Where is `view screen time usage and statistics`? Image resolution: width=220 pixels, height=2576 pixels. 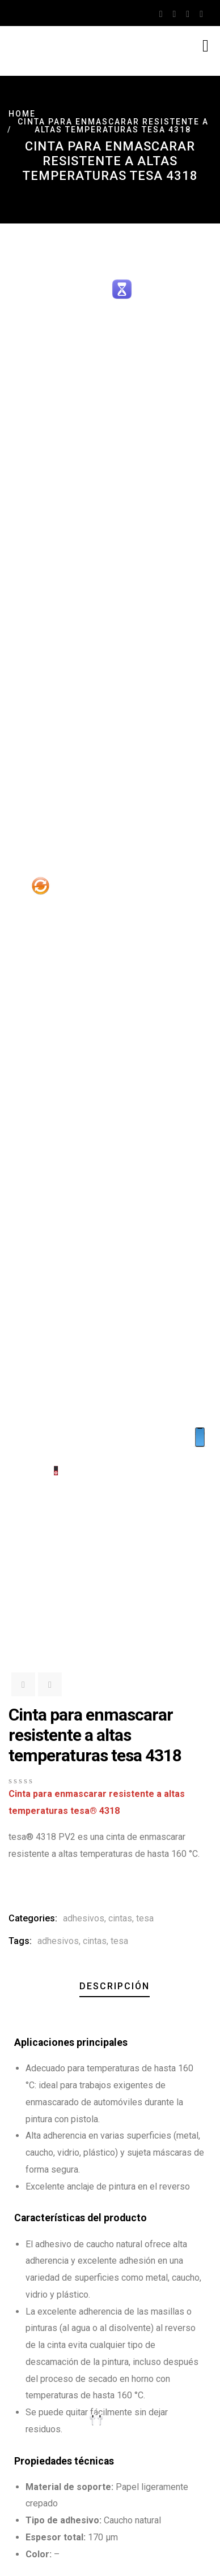 view screen time usage and statistics is located at coordinates (122, 289).